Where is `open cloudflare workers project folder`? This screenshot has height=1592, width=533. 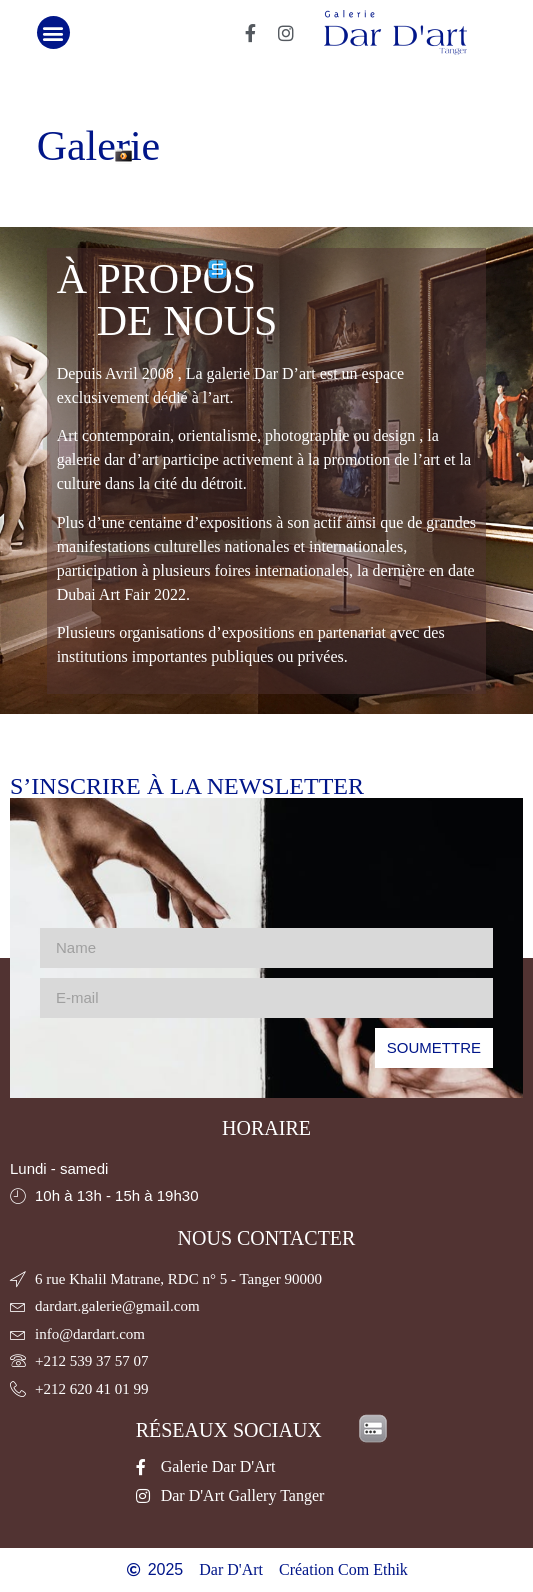
open cloudflare workers project folder is located at coordinates (123, 155).